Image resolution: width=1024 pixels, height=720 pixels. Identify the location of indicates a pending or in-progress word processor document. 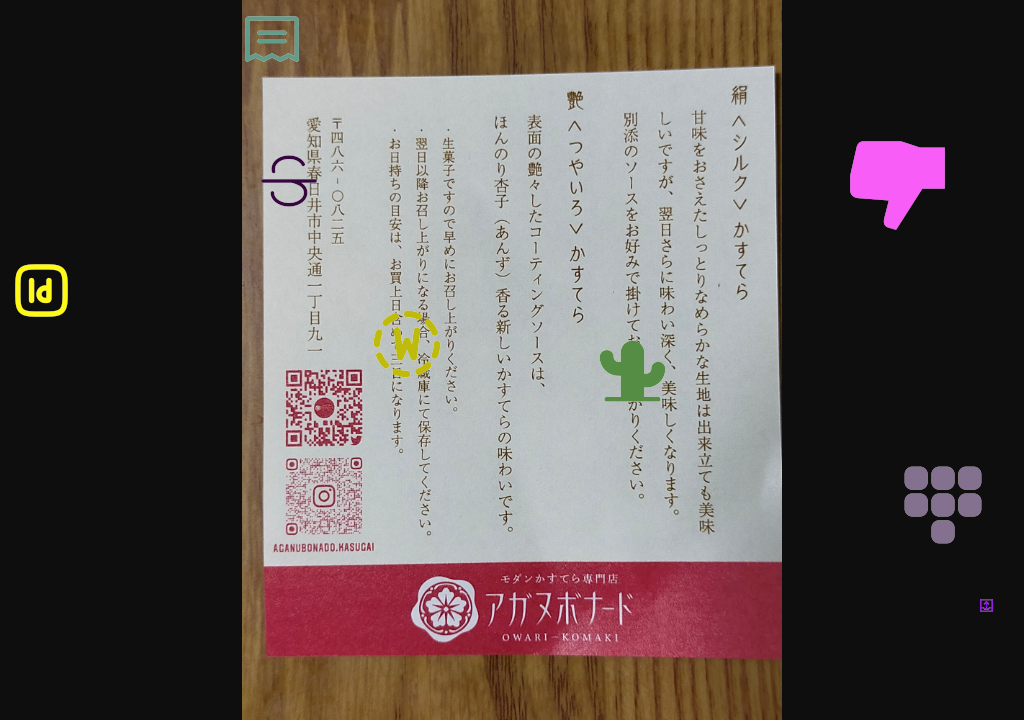
(407, 344).